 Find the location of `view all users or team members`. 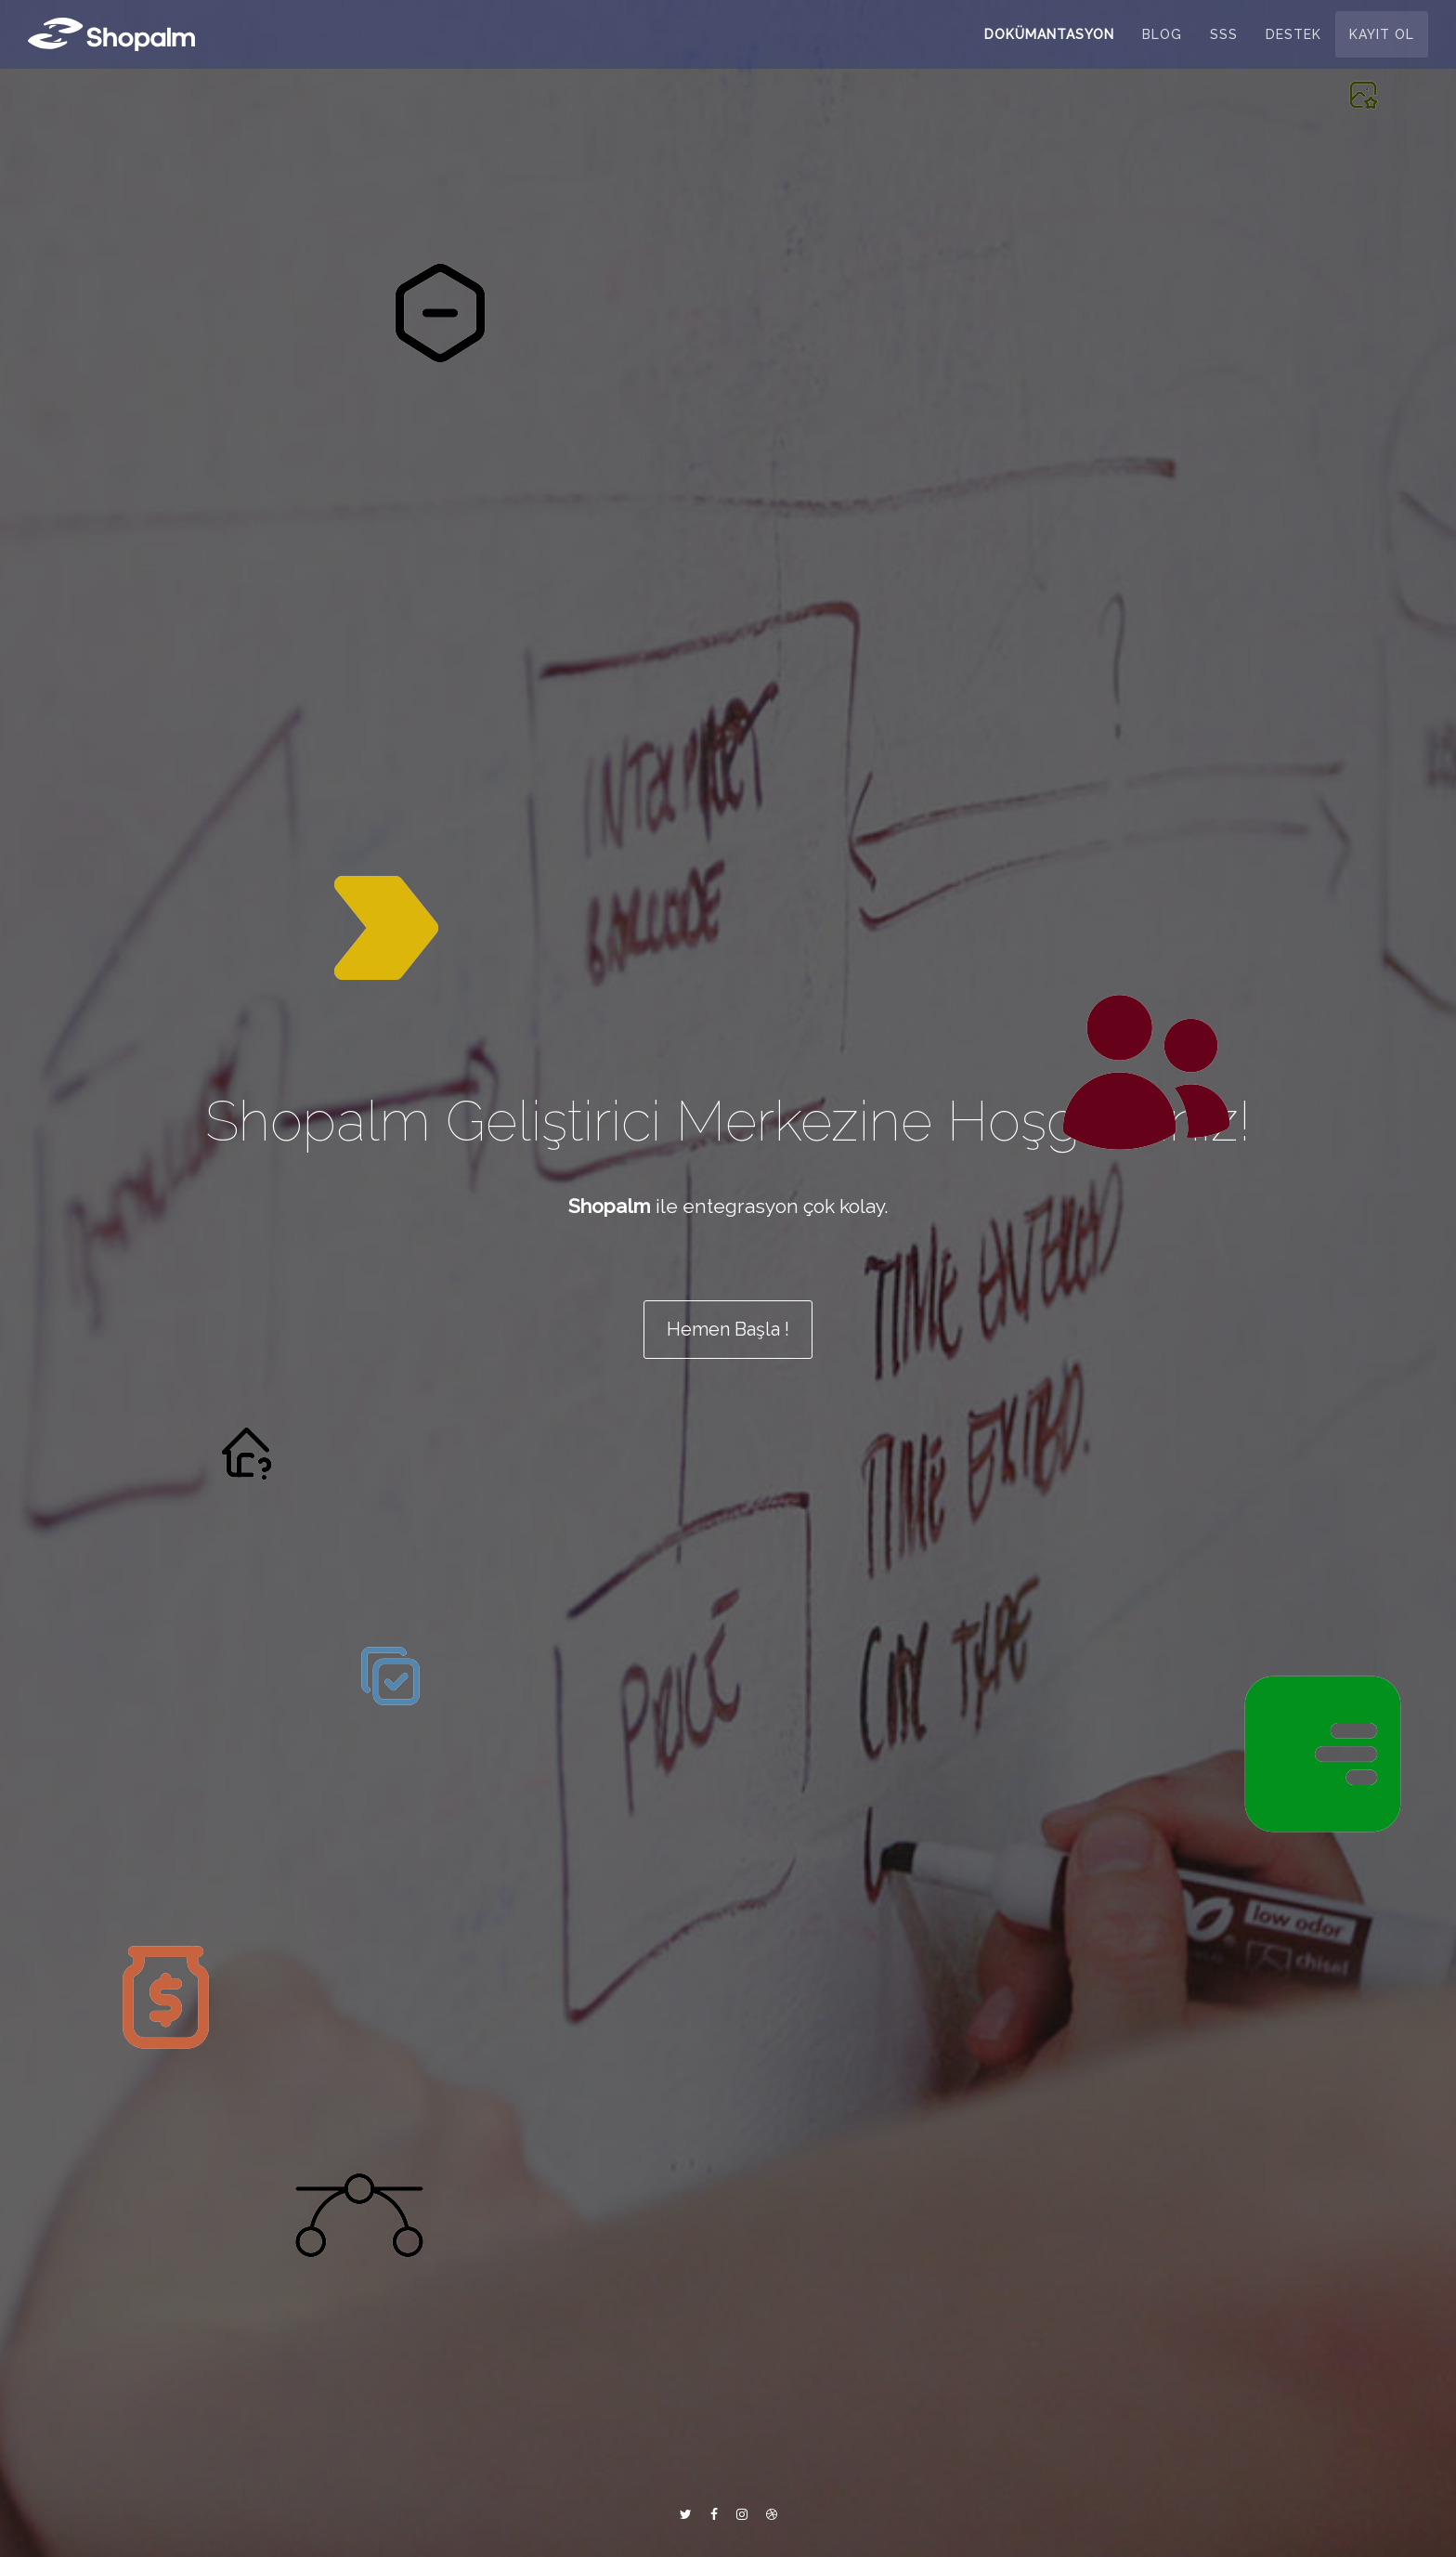

view all users or team members is located at coordinates (1146, 1072).